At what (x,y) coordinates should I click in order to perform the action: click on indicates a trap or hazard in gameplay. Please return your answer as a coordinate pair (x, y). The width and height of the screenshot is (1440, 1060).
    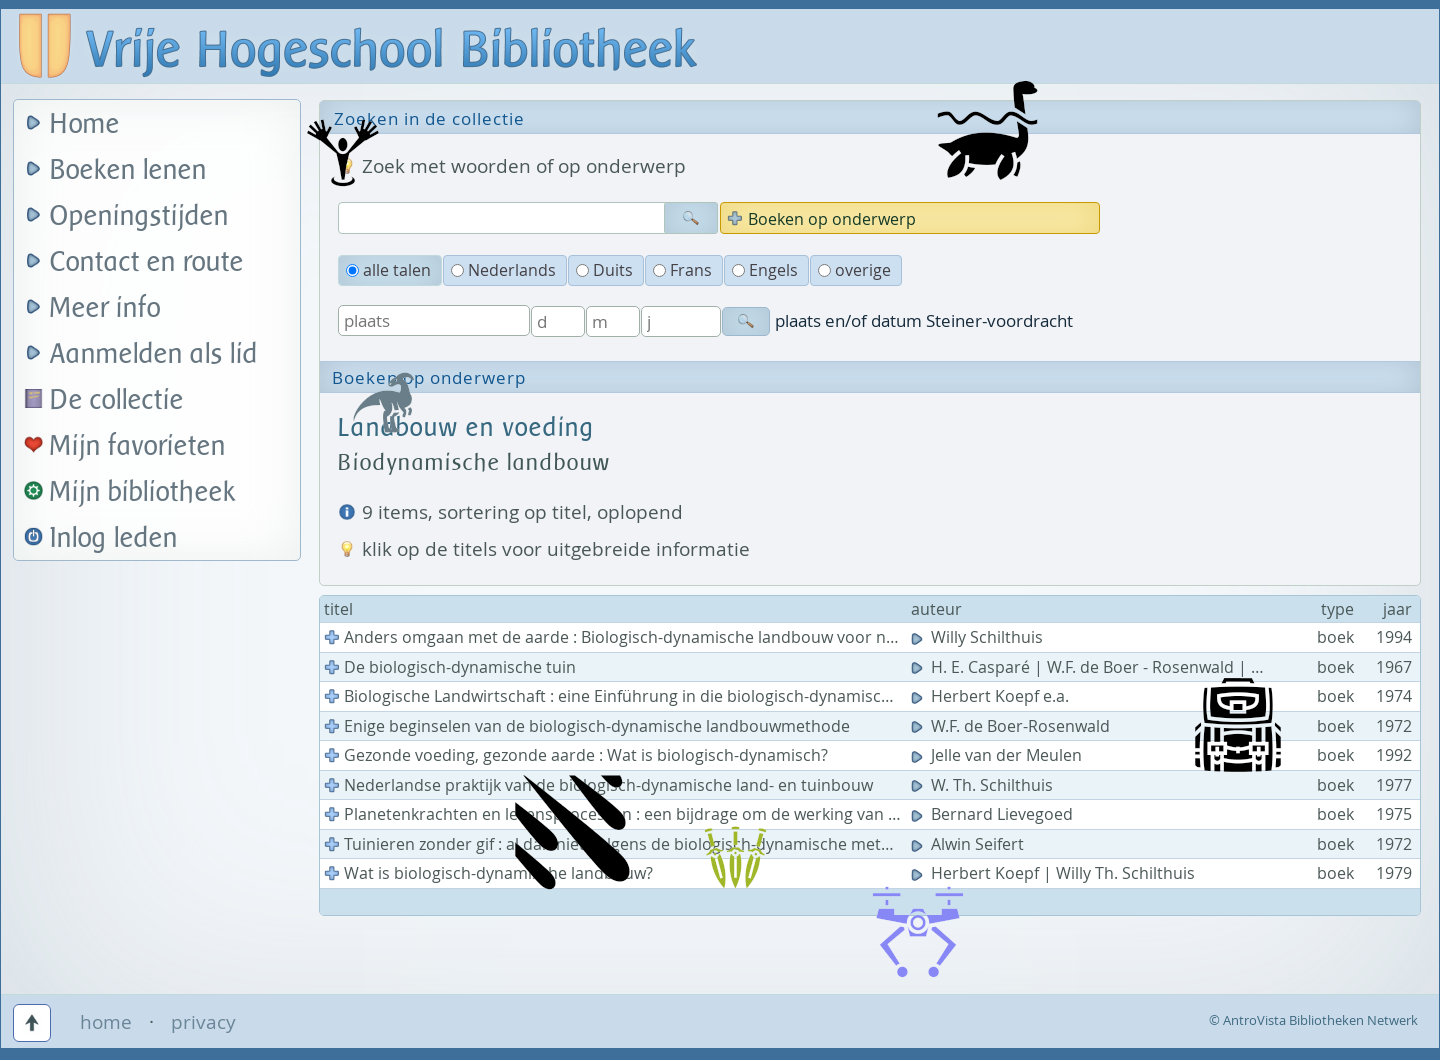
    Looking at the image, I should click on (342, 150).